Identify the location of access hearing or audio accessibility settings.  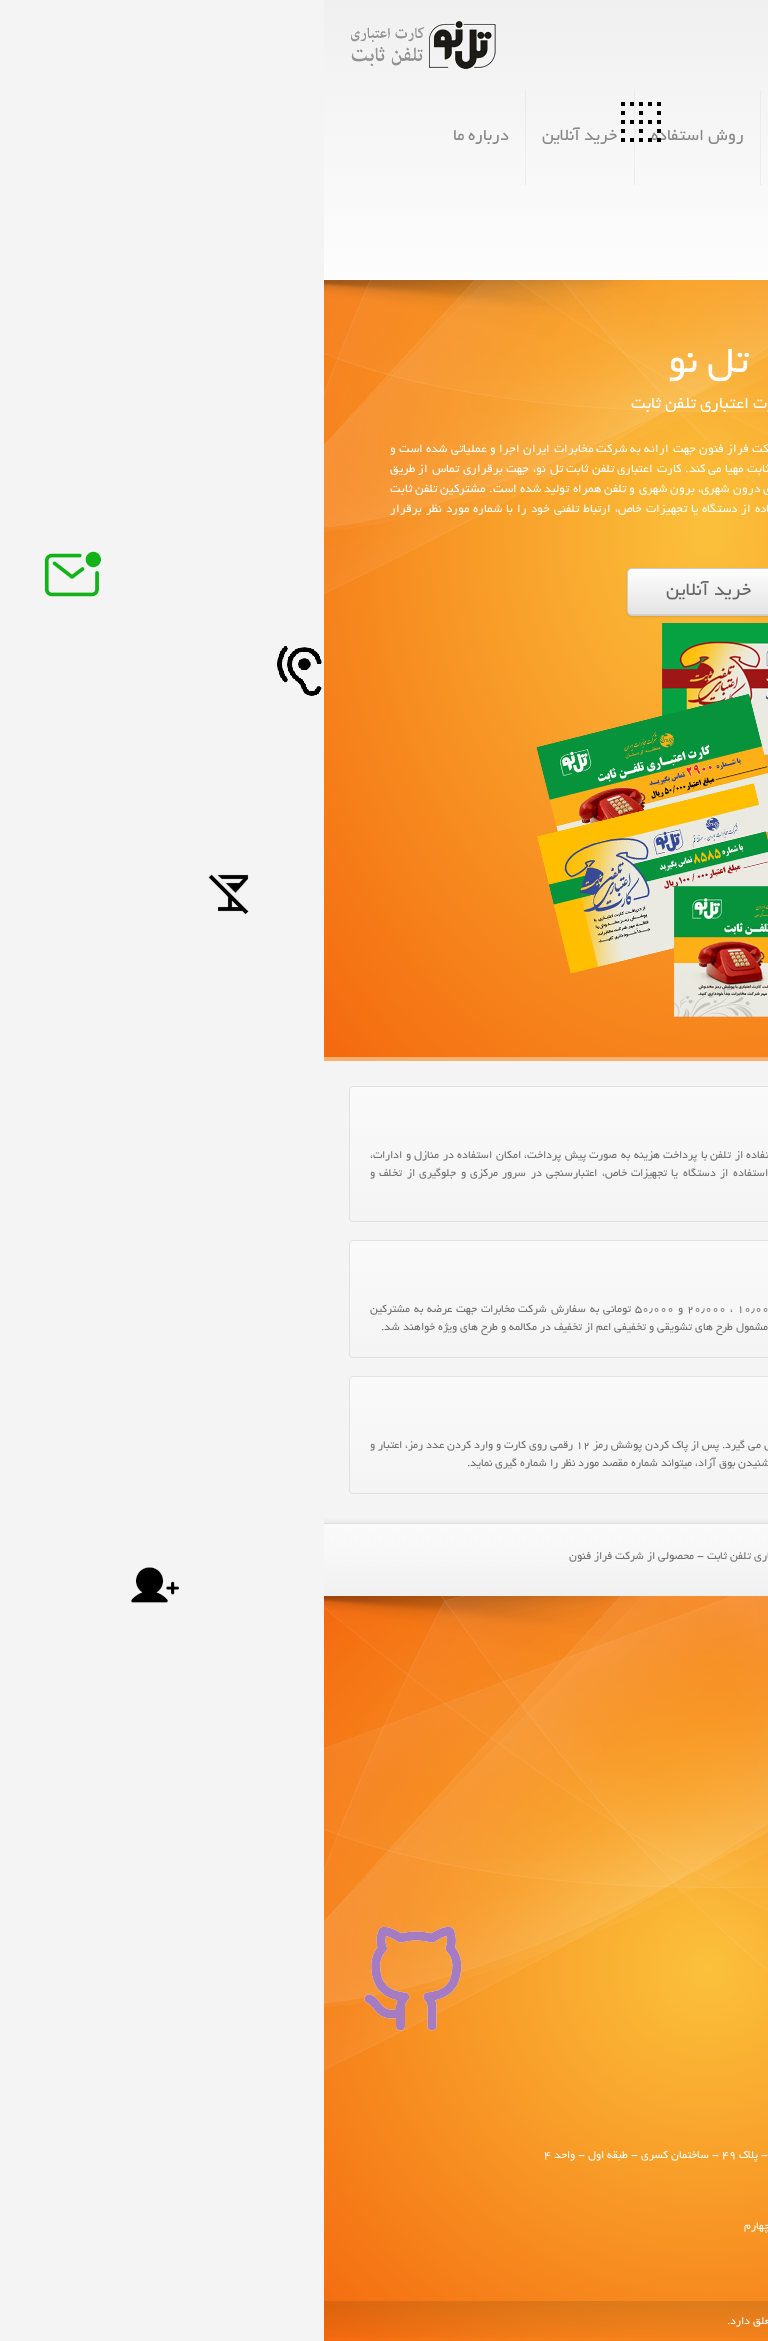
(299, 671).